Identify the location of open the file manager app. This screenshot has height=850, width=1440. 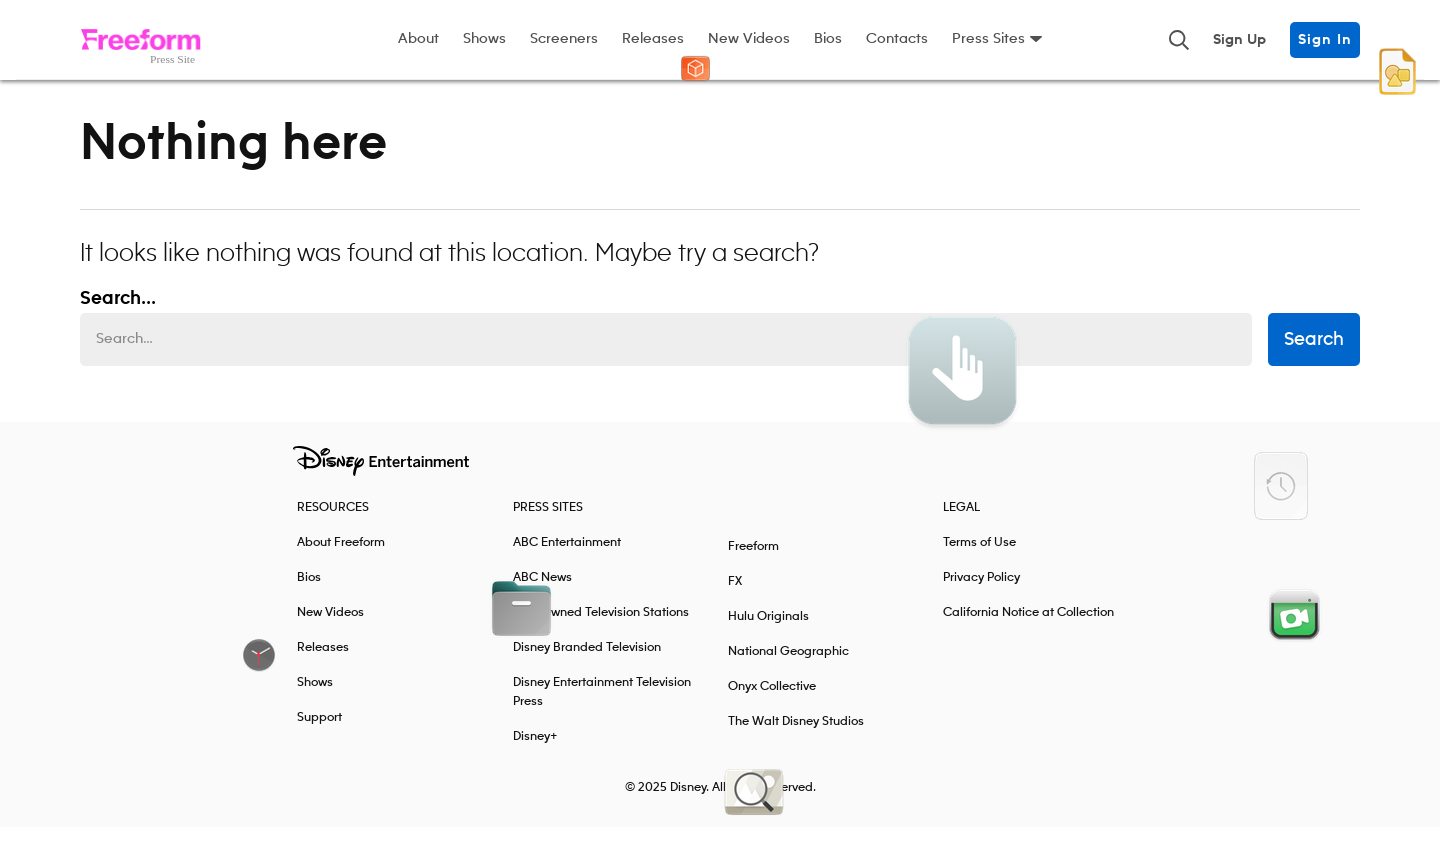
(521, 608).